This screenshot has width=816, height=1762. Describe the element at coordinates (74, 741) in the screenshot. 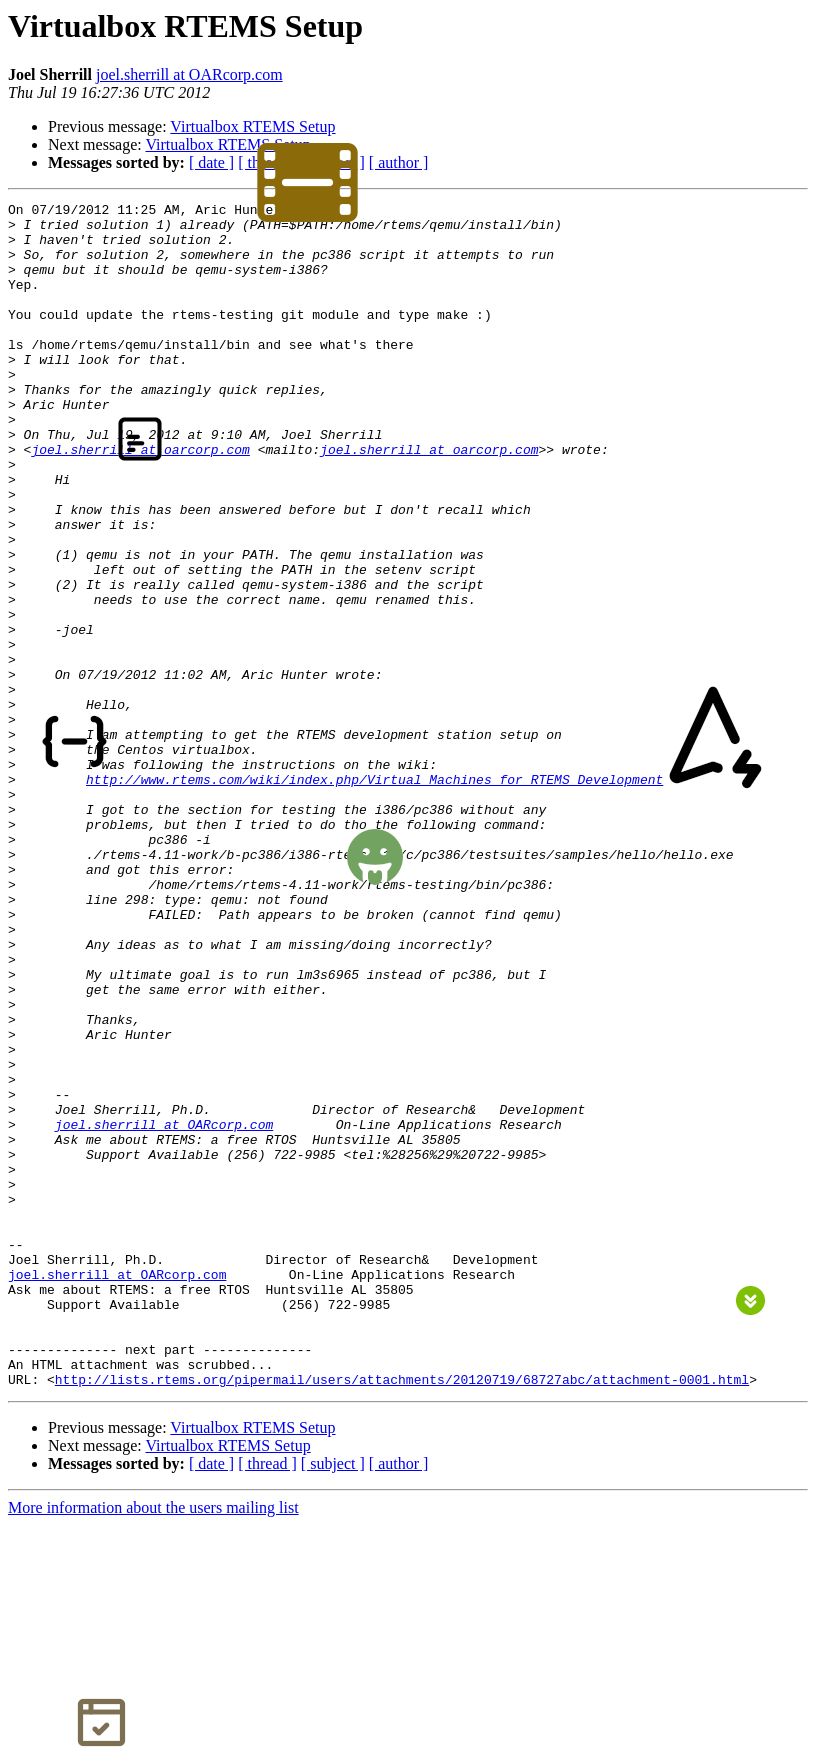

I see `remove a code block or snippet` at that location.